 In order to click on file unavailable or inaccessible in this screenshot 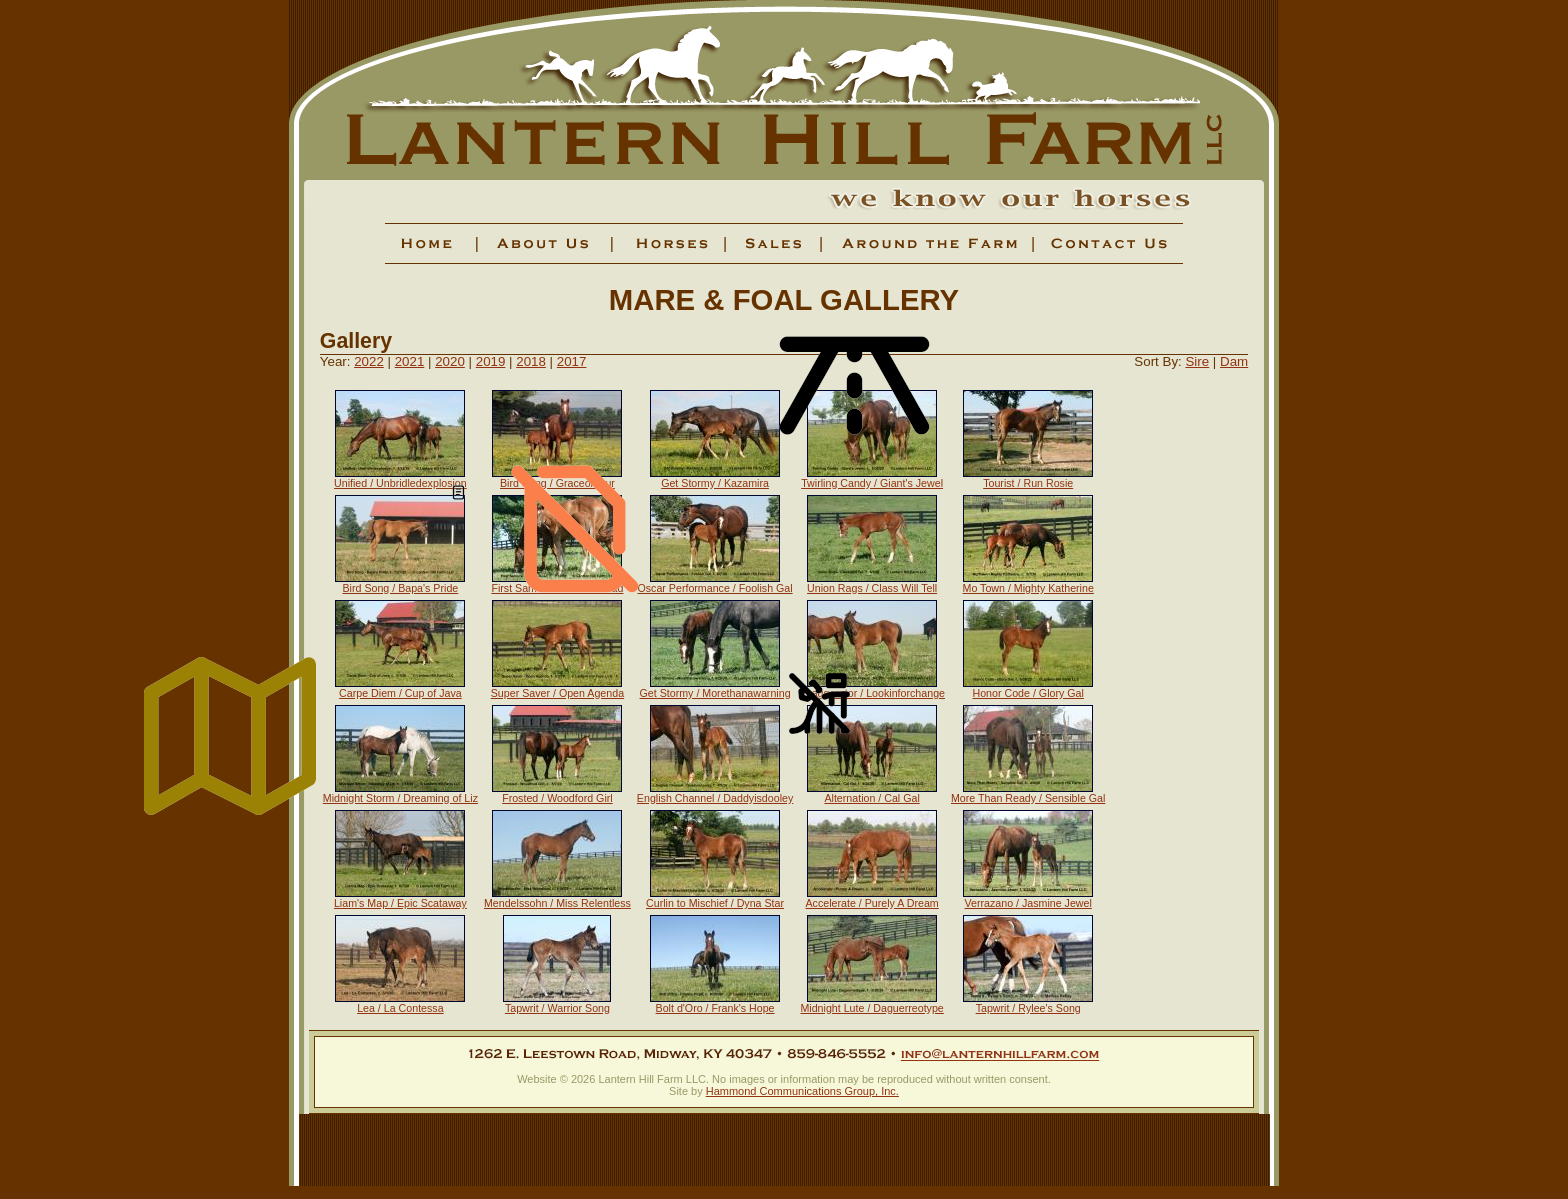, I will do `click(575, 529)`.